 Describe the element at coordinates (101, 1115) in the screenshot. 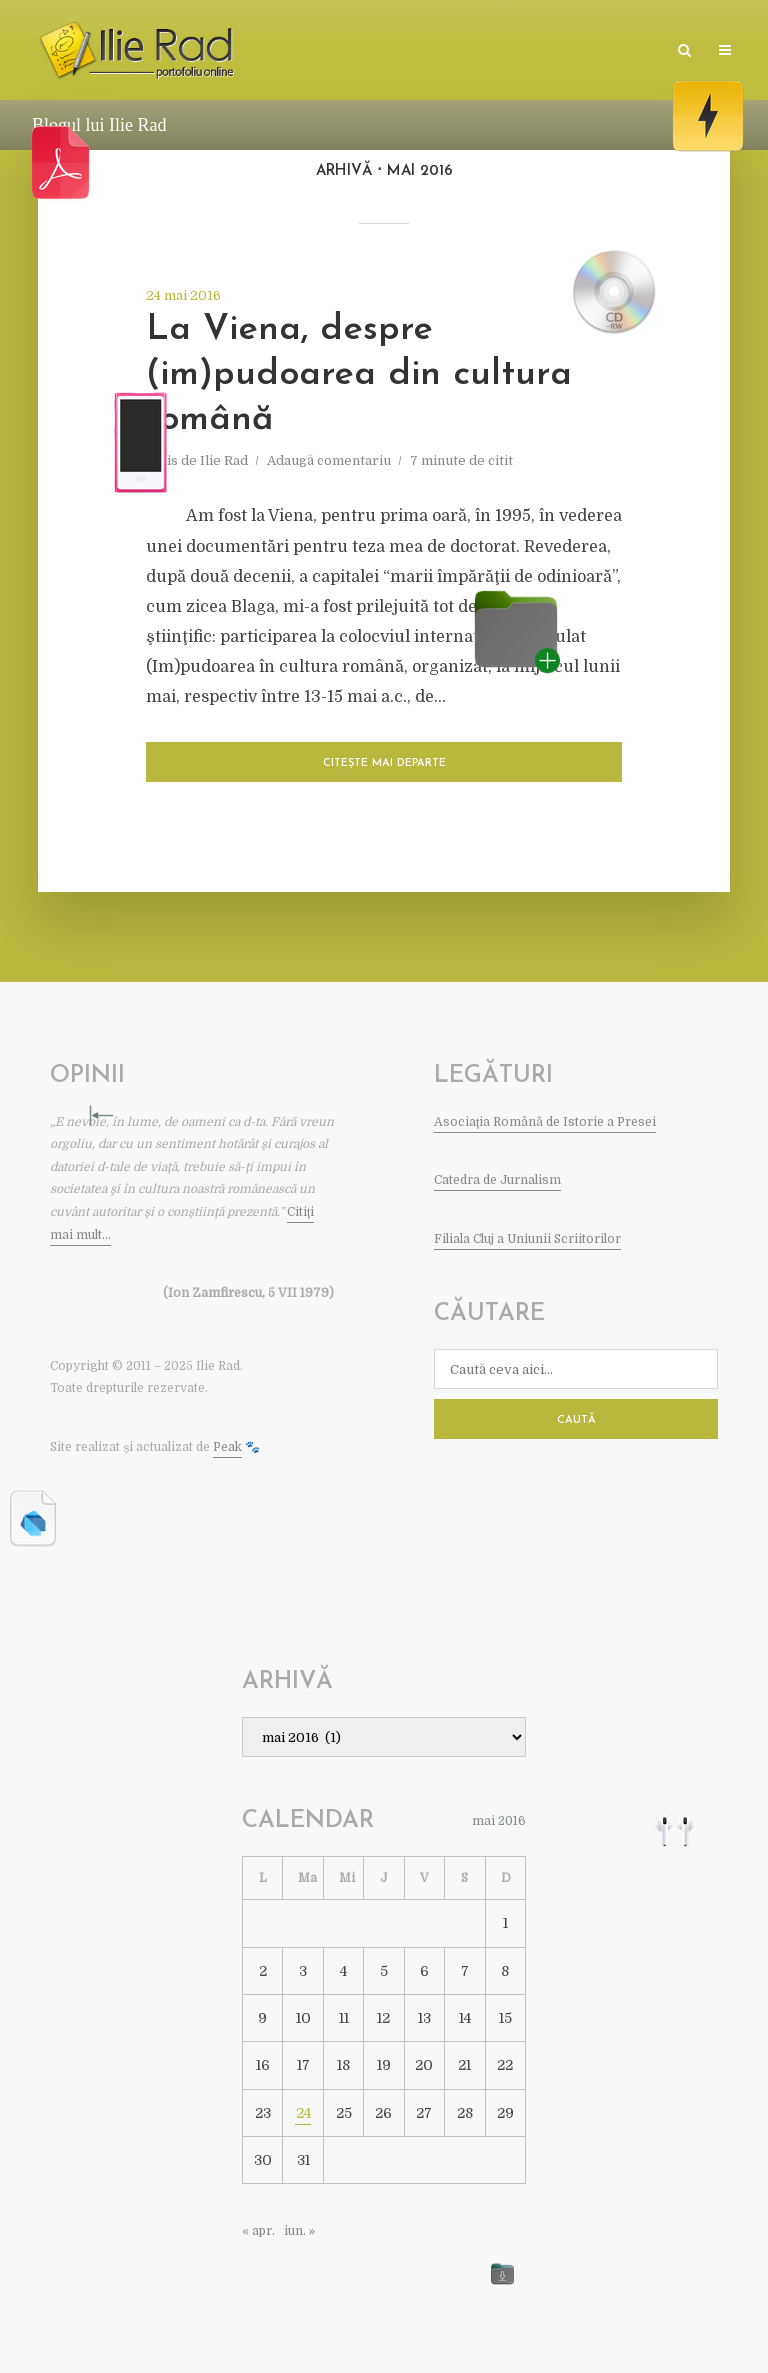

I see `go to the first item in a list or sequence` at that location.